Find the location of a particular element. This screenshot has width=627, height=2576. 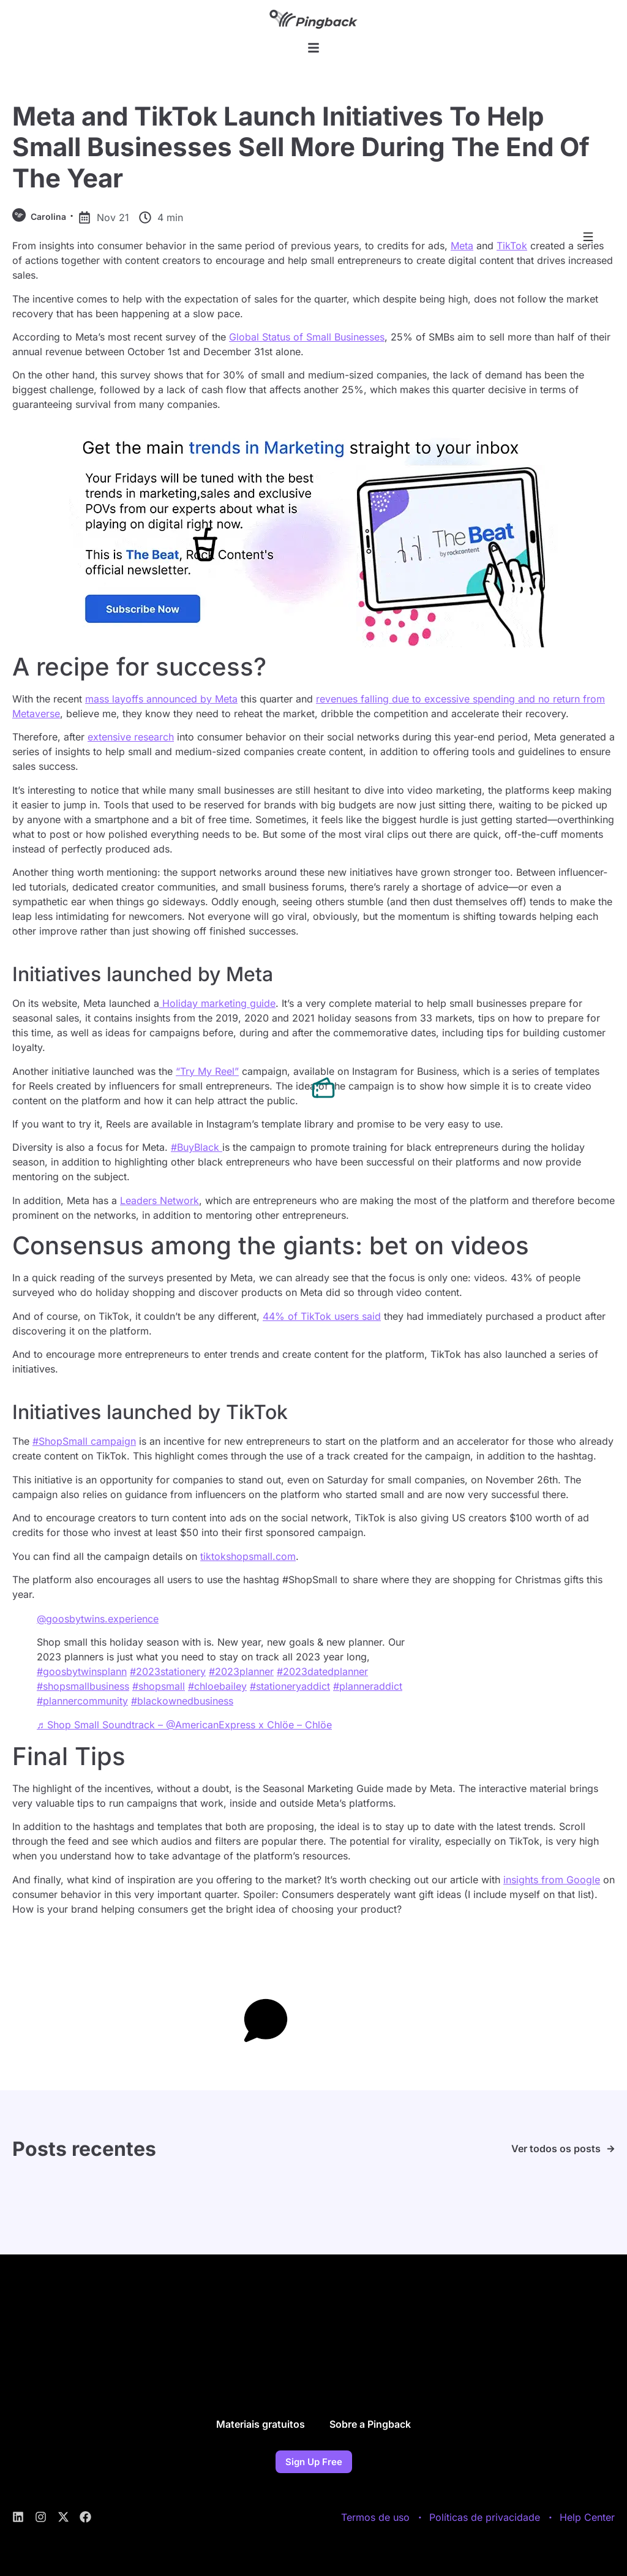

open navigation menu is located at coordinates (588, 236).